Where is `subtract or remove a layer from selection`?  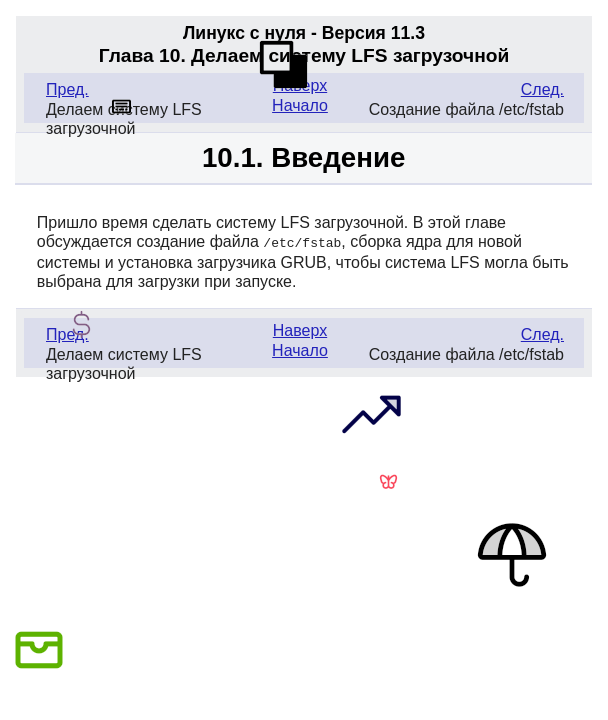
subtract or remove a layer from selection is located at coordinates (283, 64).